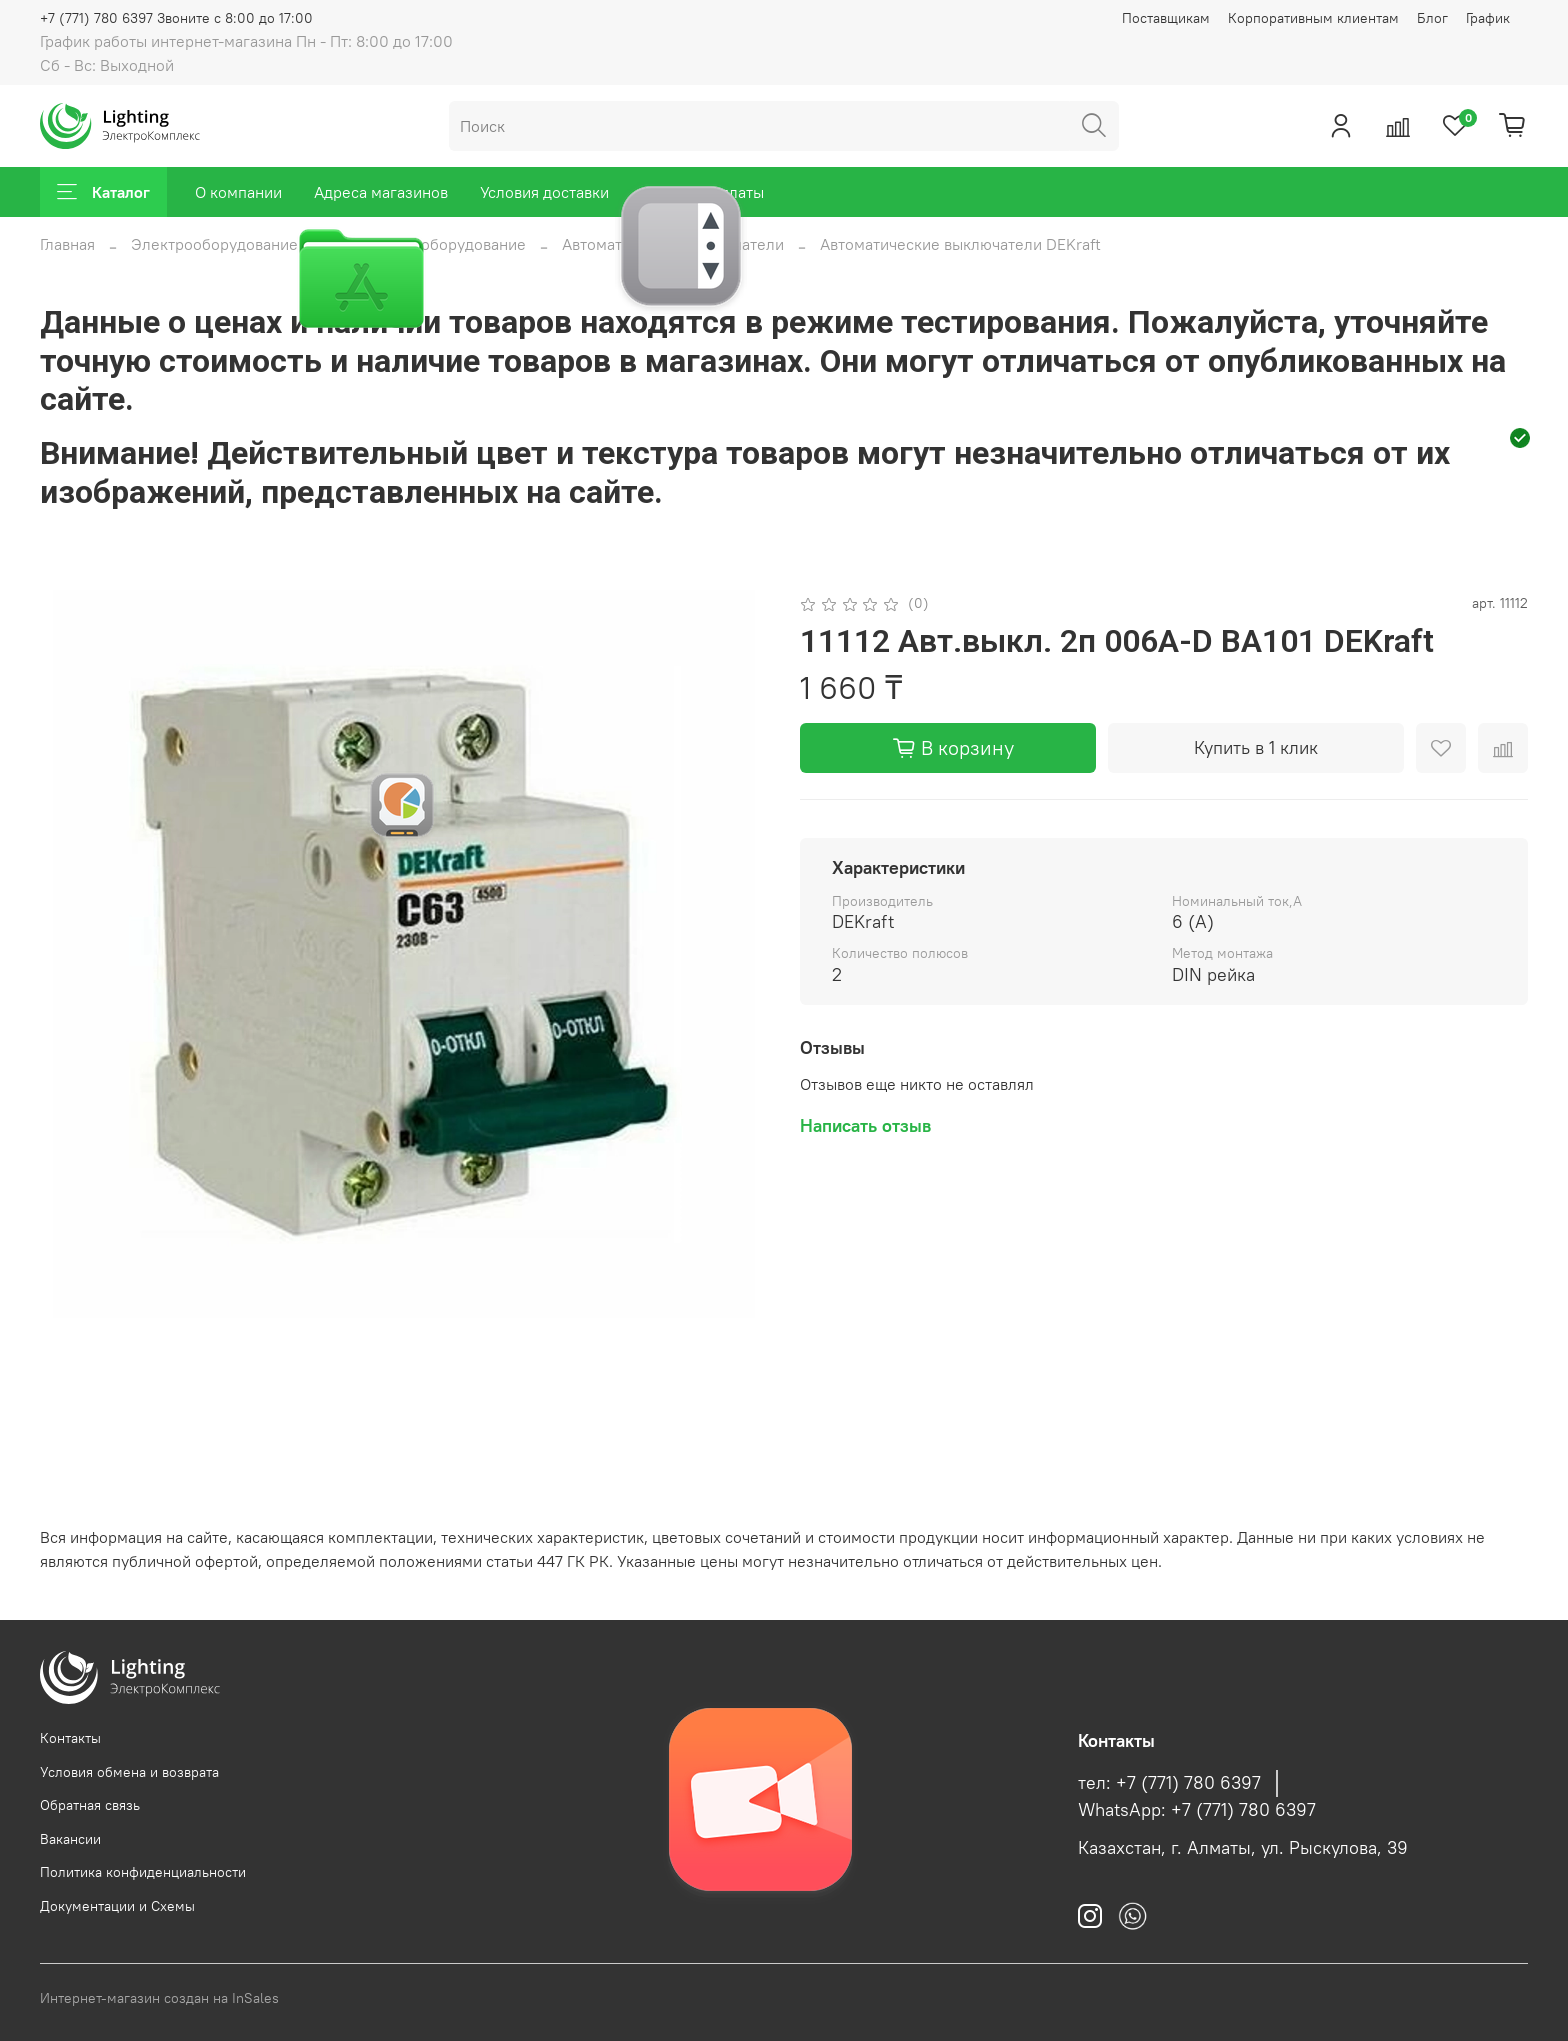 Image resolution: width=1568 pixels, height=2041 pixels. Describe the element at coordinates (760, 1799) in the screenshot. I see `open the screen recorder app` at that location.